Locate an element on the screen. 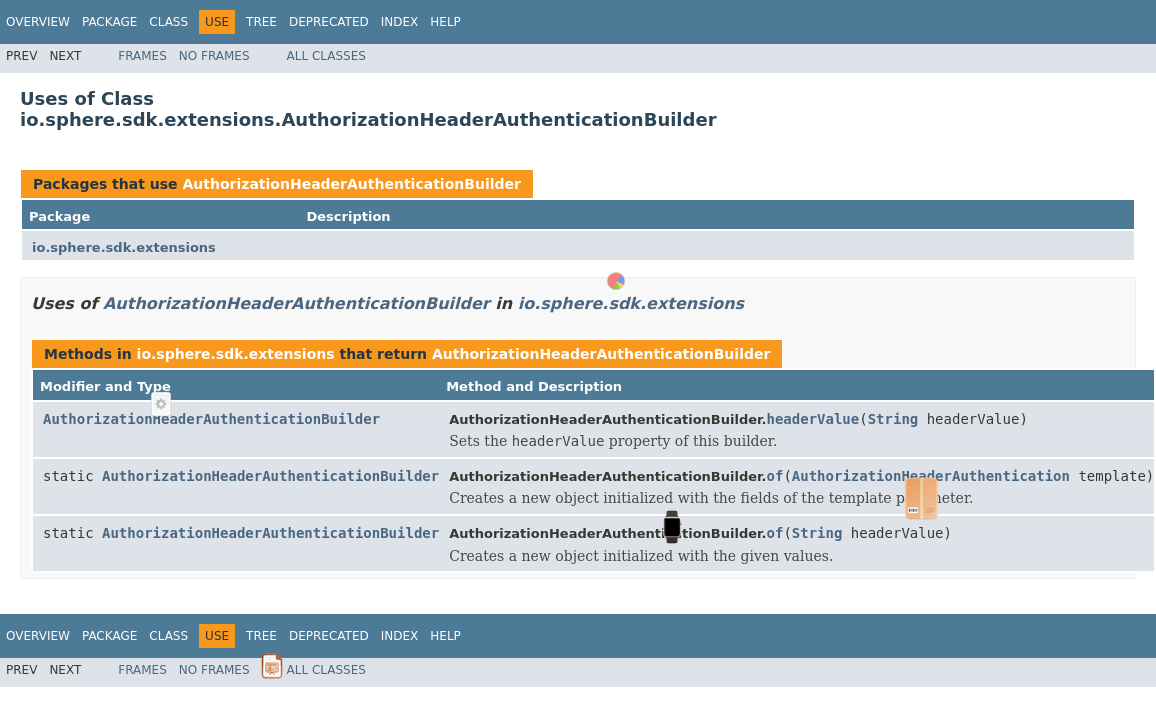 Image resolution: width=1156 pixels, height=720 pixels. compressed or archived file type is located at coordinates (921, 498).